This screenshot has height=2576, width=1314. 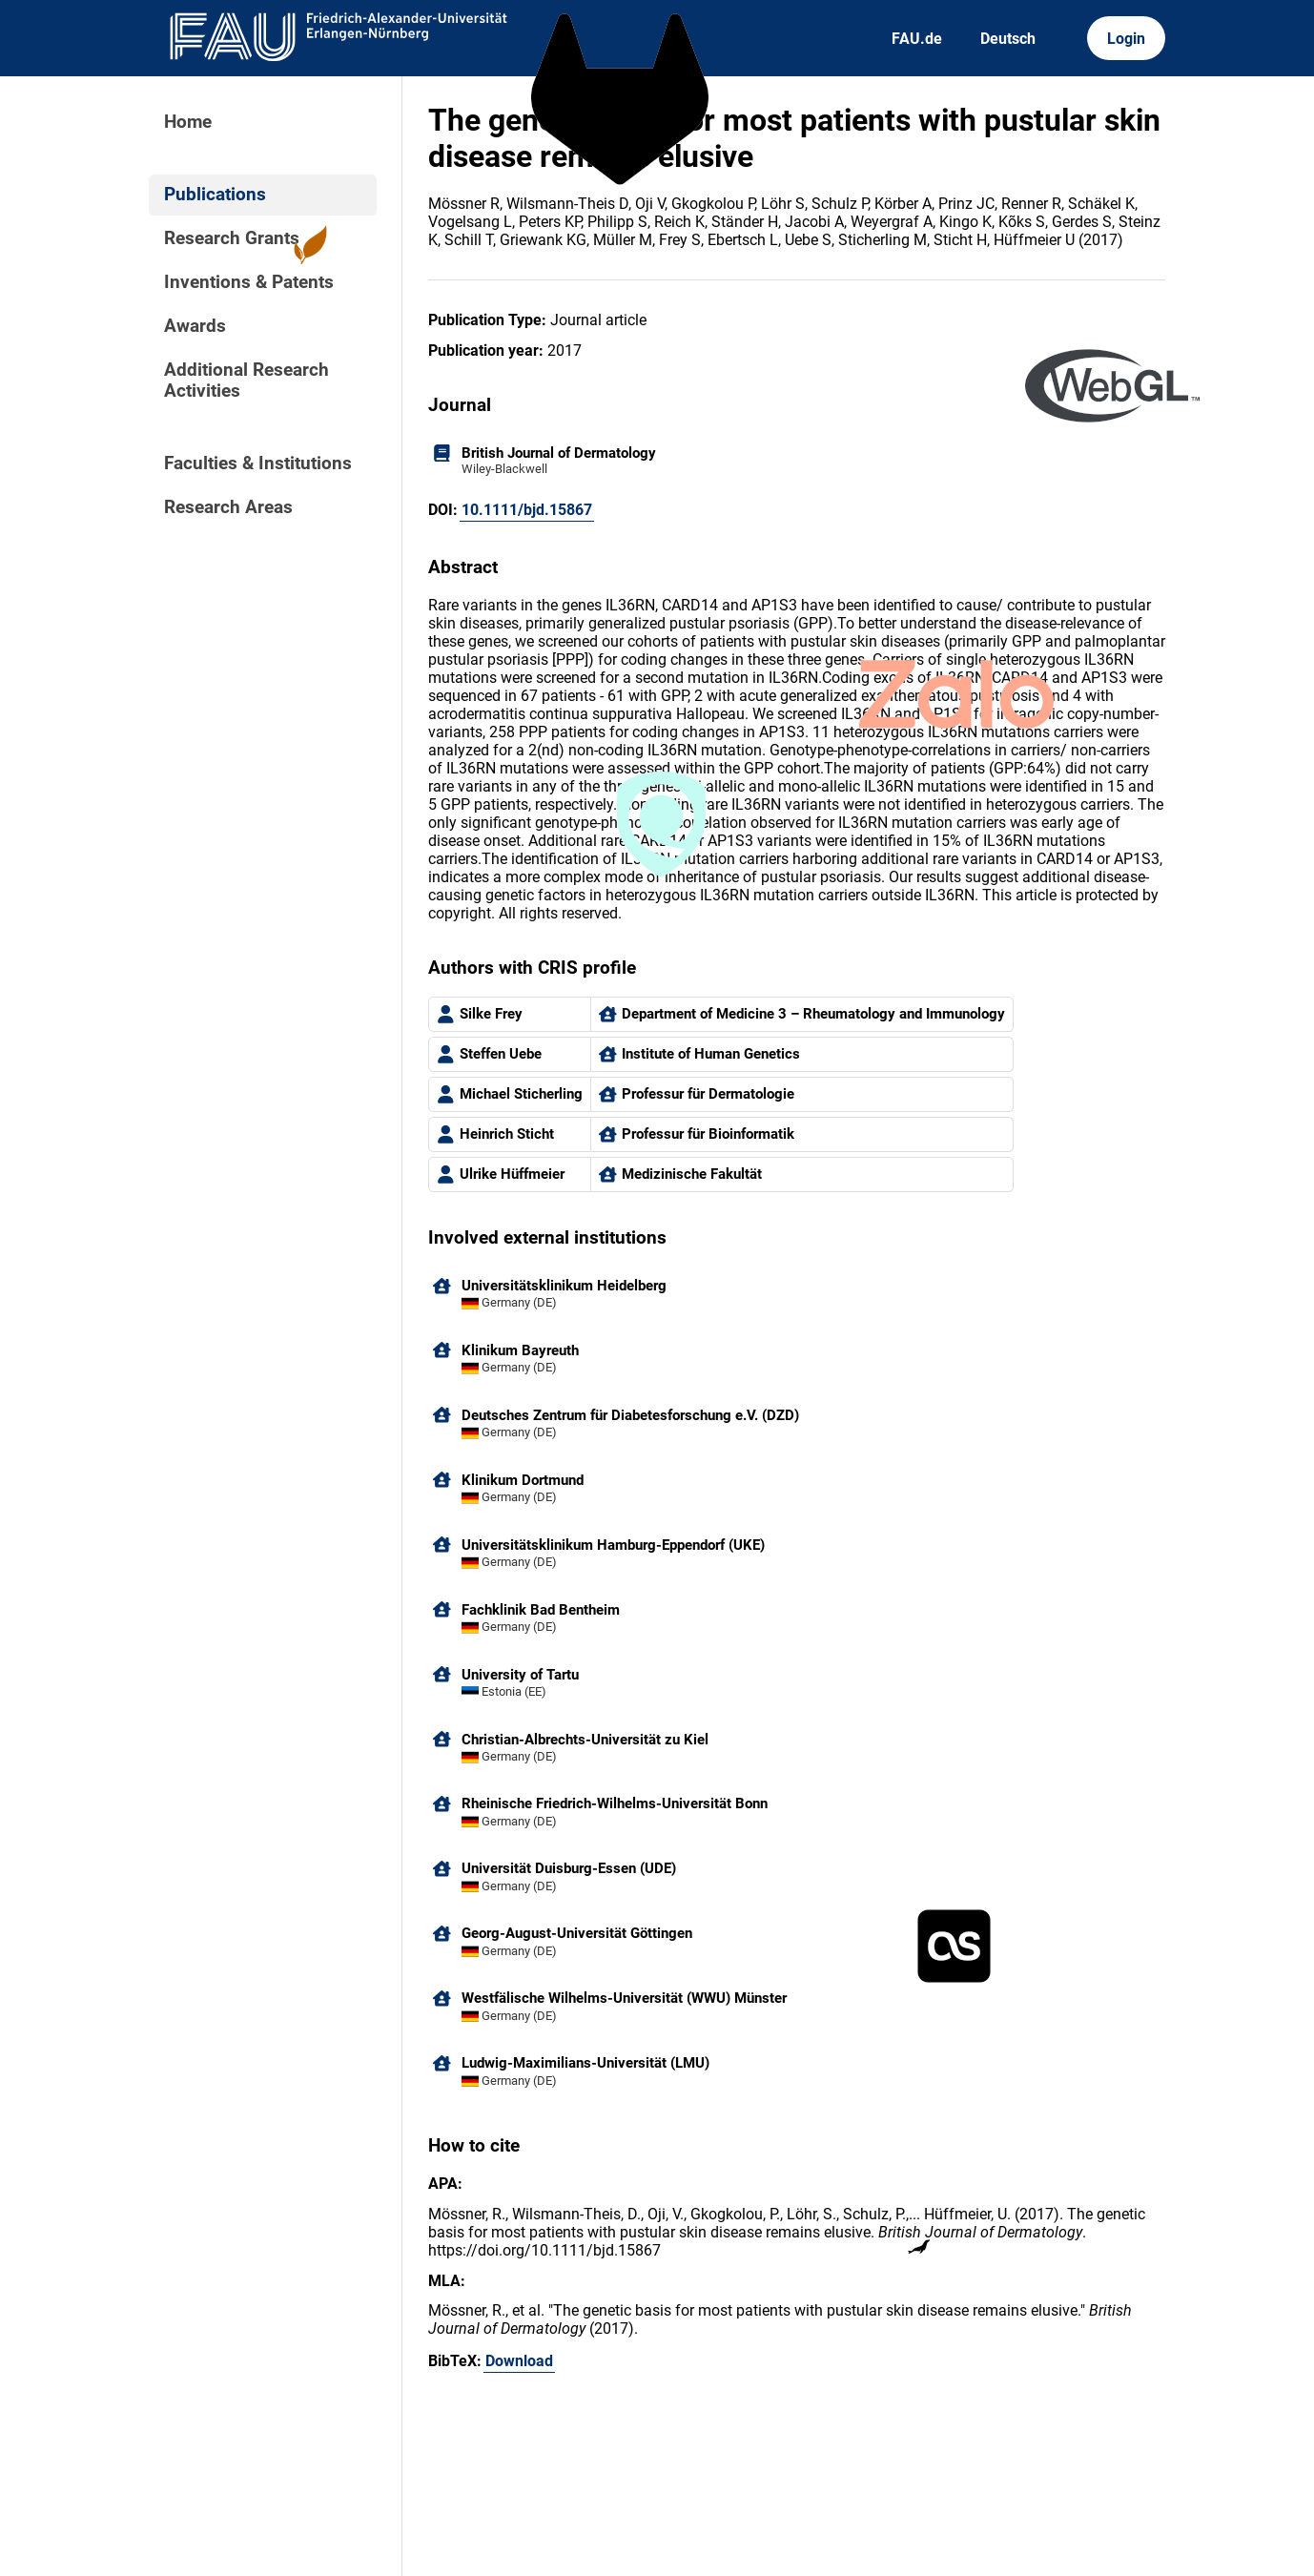 What do you see at coordinates (954, 1946) in the screenshot?
I see `open Last.fm app or profile` at bounding box center [954, 1946].